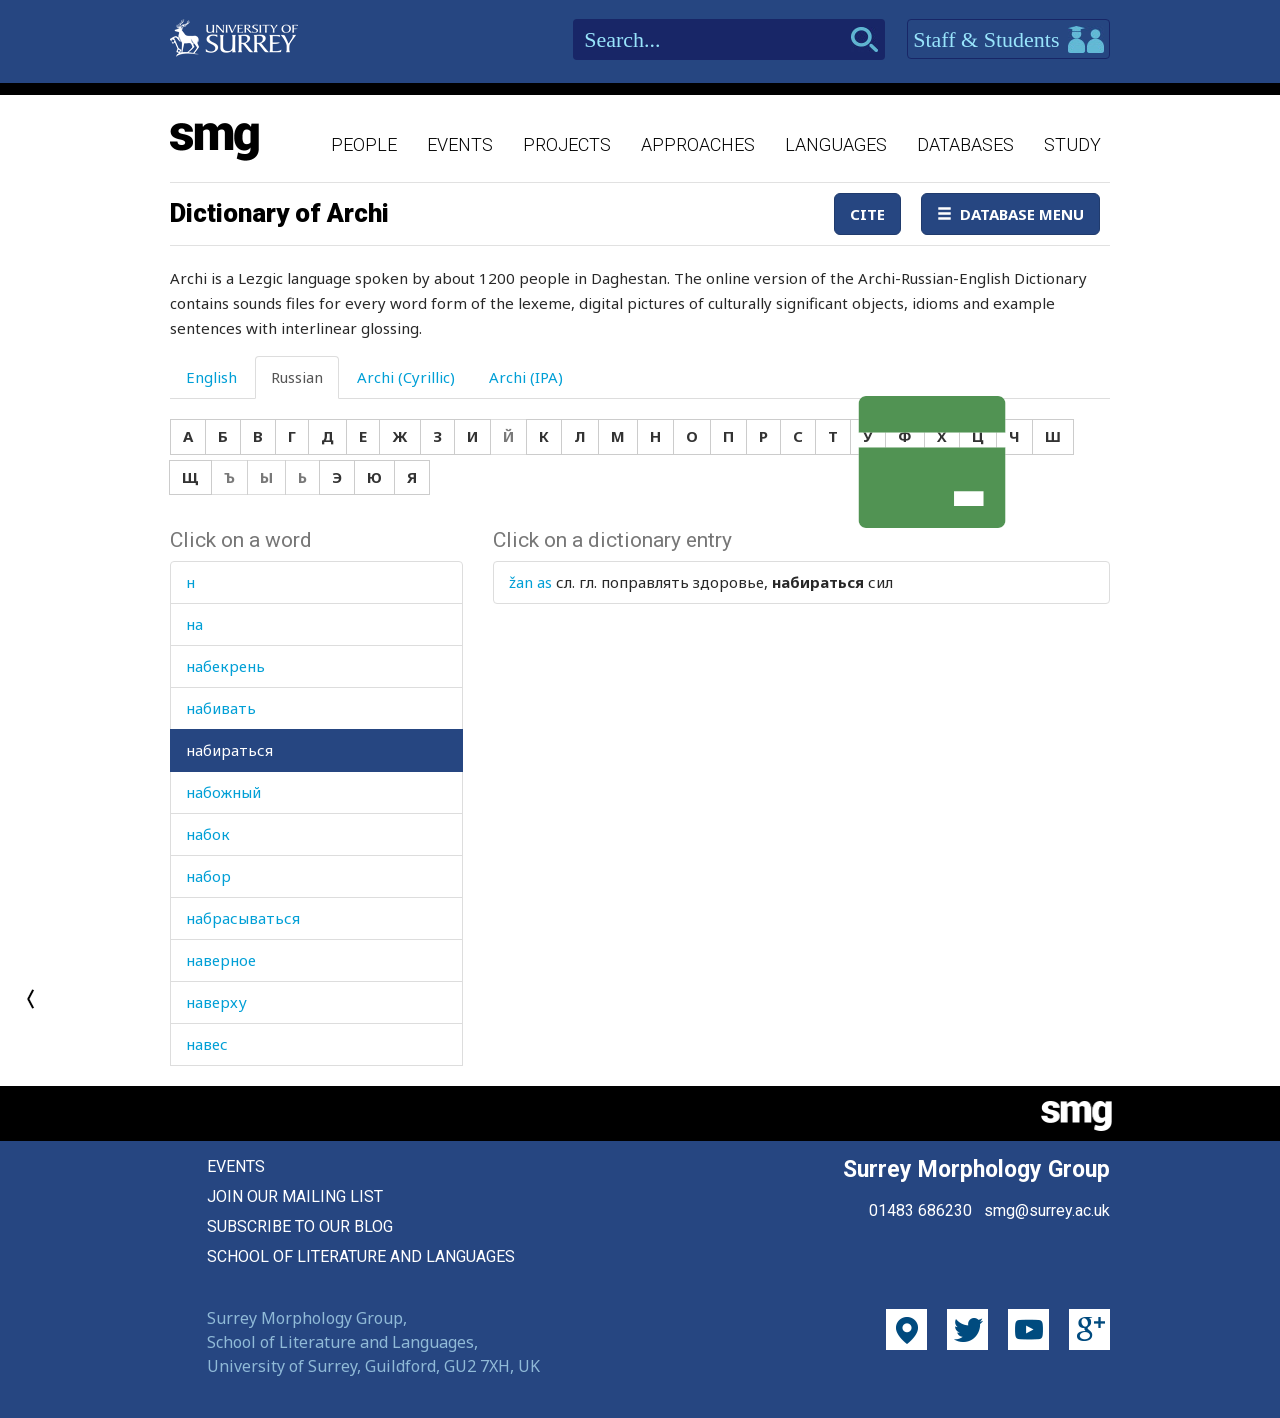 This screenshot has height=1418, width=1280. What do you see at coordinates (932, 462) in the screenshot?
I see `access payment methods` at bounding box center [932, 462].